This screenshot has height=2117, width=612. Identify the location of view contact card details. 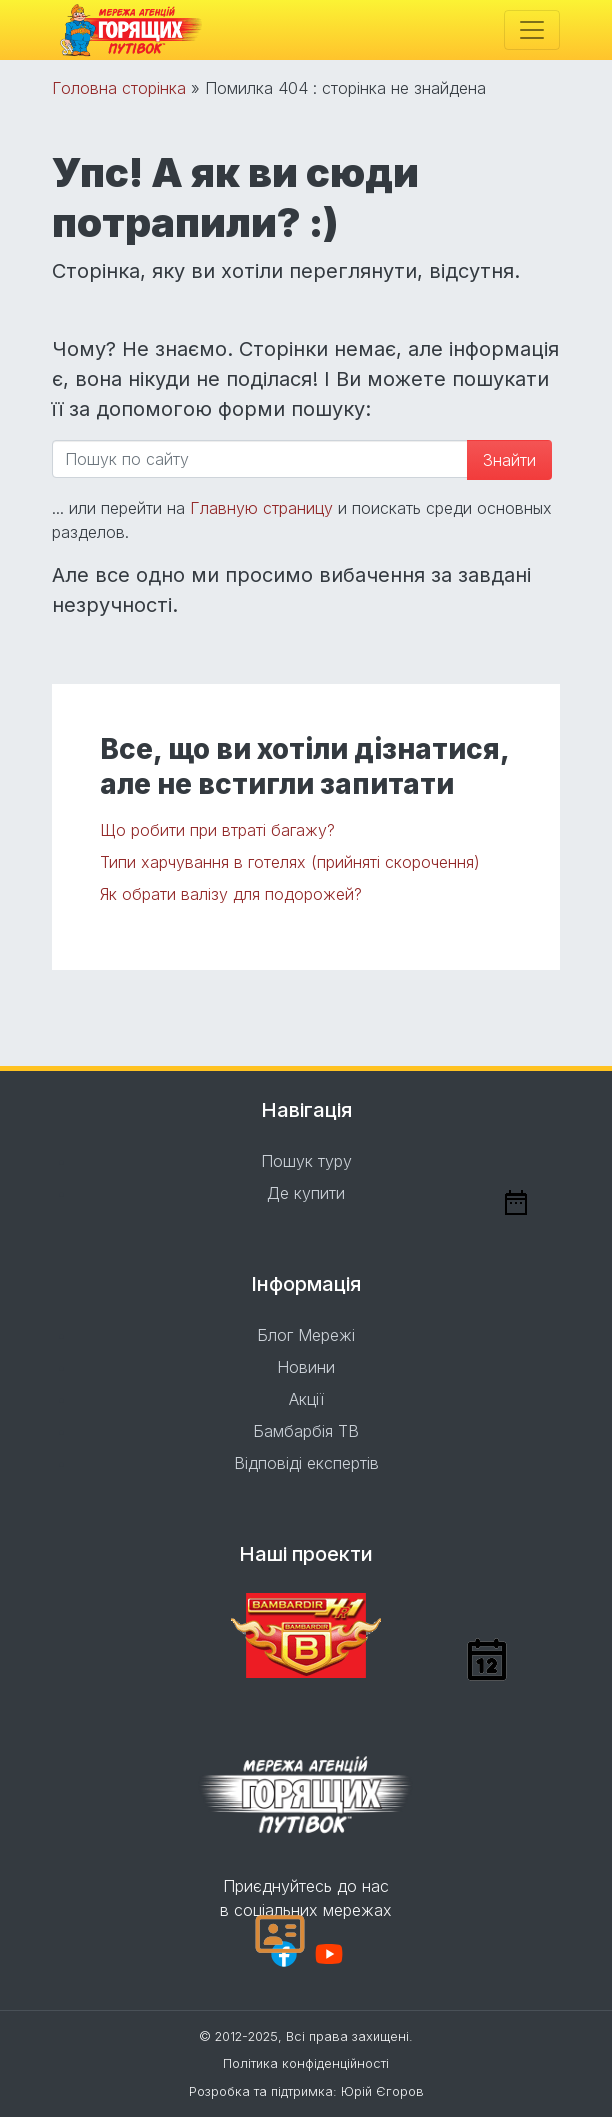
(280, 1934).